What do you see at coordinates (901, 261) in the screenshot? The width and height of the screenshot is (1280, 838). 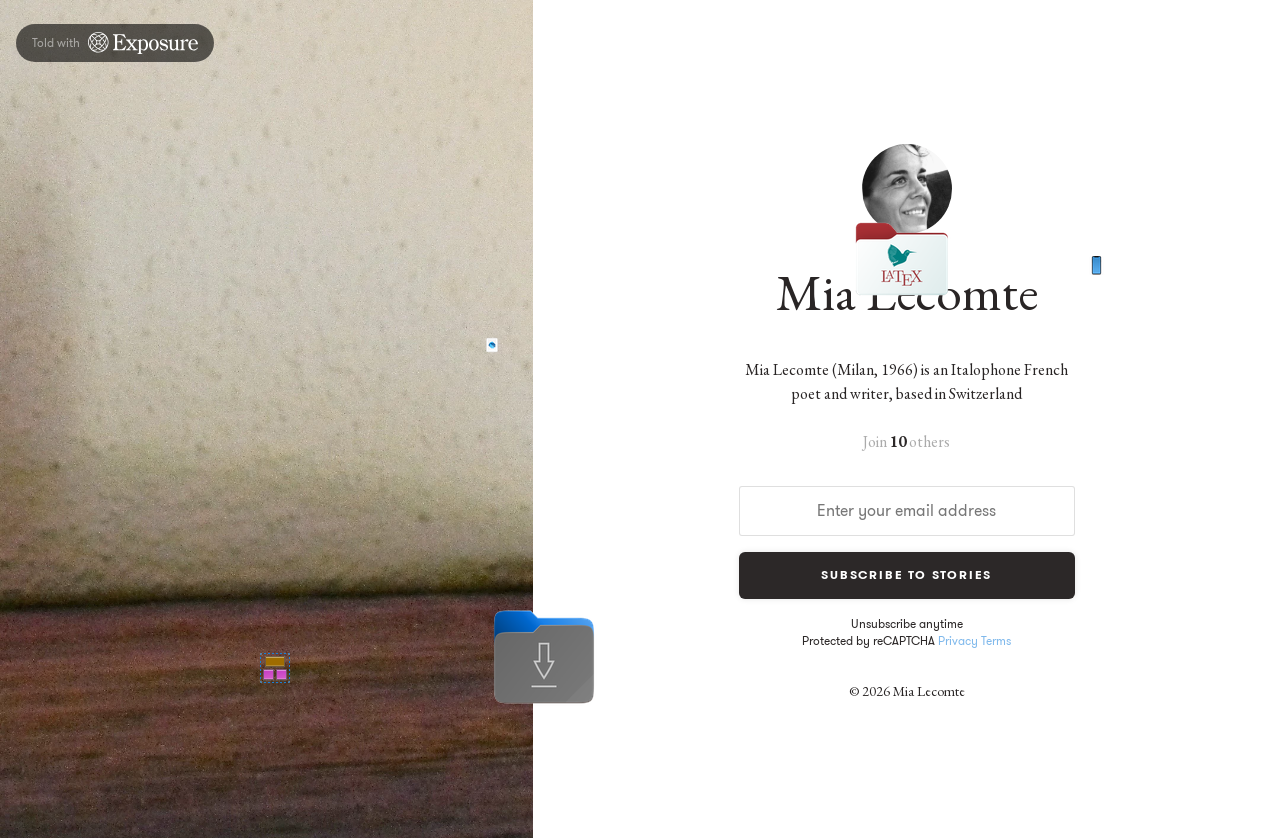 I see `open folder containing LaTeX documents` at bounding box center [901, 261].